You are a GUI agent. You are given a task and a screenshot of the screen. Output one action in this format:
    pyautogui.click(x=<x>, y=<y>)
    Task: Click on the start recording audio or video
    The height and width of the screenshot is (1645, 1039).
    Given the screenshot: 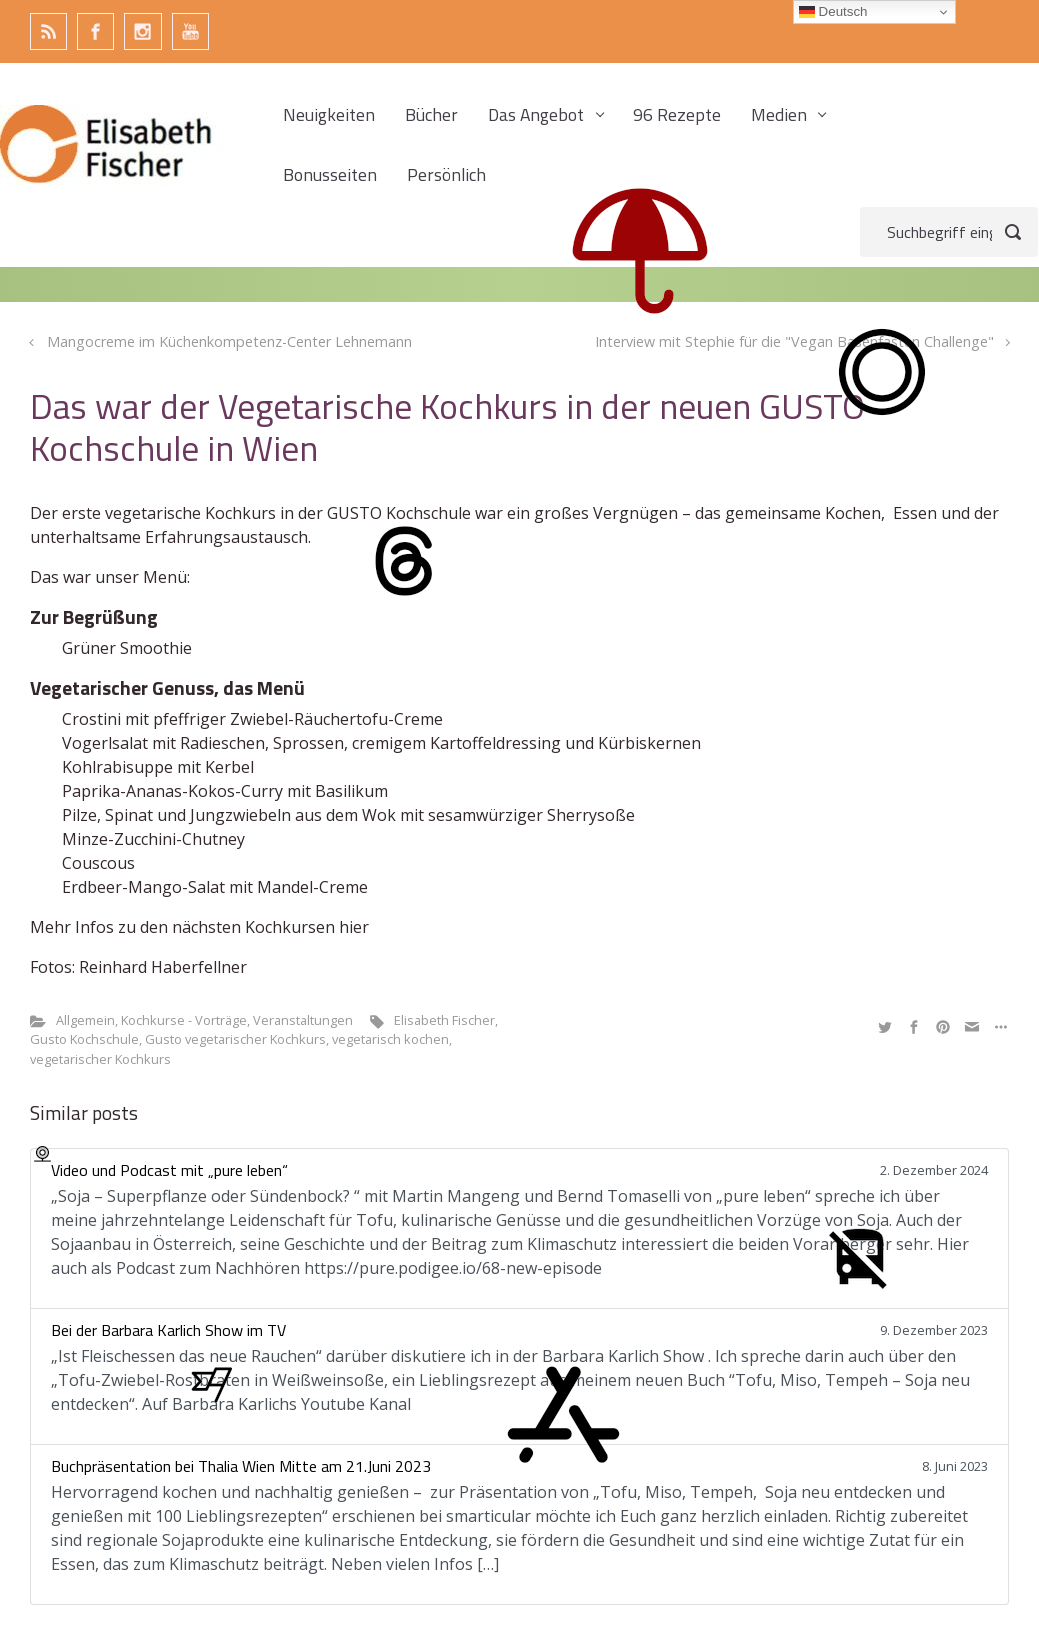 What is the action you would take?
    pyautogui.click(x=882, y=372)
    